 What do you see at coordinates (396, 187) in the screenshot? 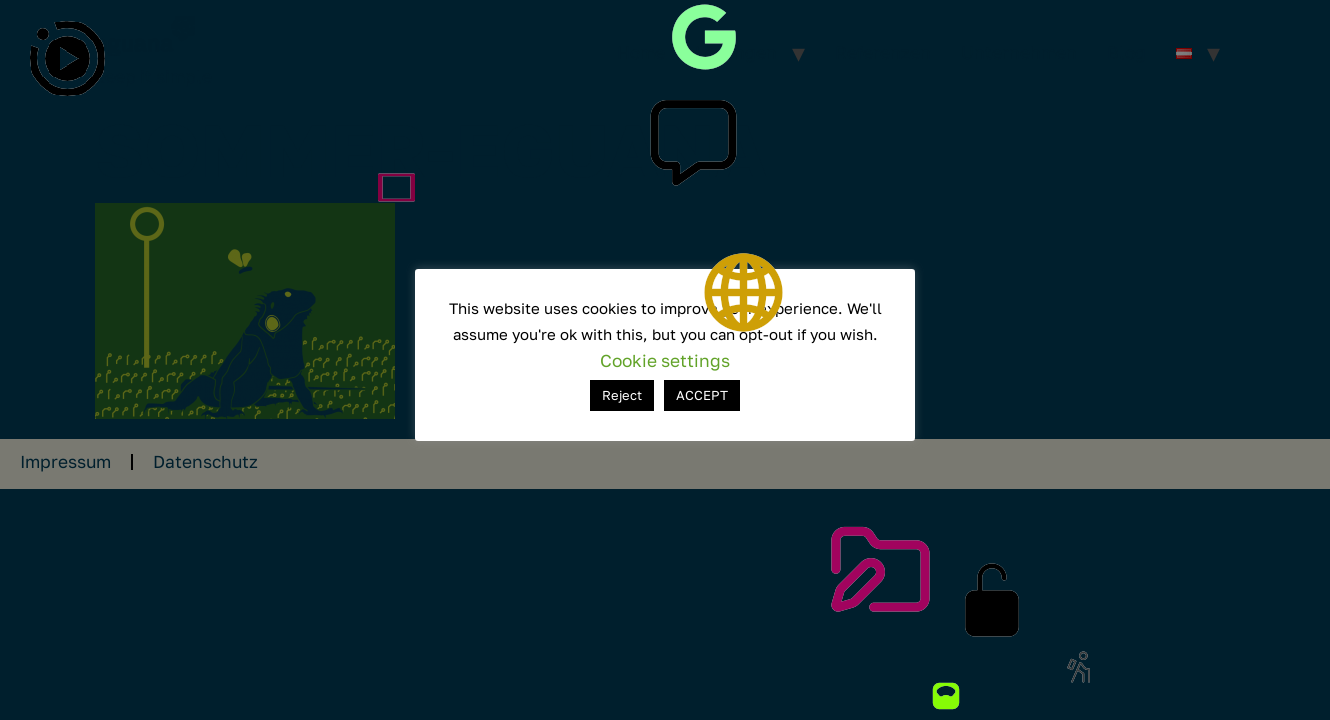
I see `switch to landscape mode` at bounding box center [396, 187].